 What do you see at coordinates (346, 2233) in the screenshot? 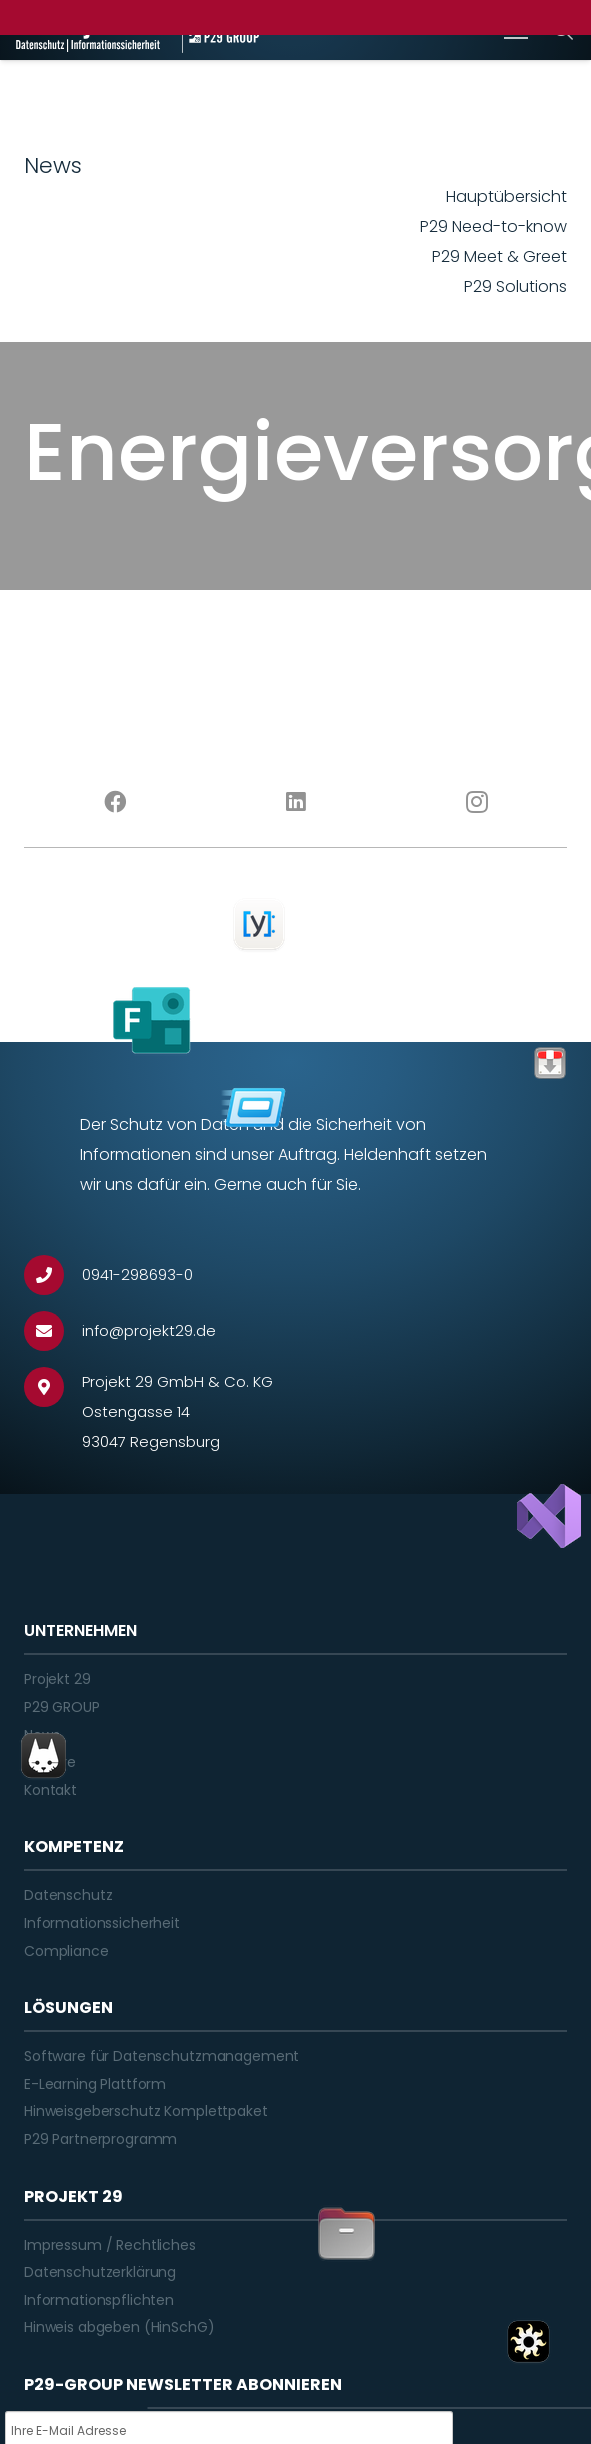
I see `open the file manager application` at bounding box center [346, 2233].